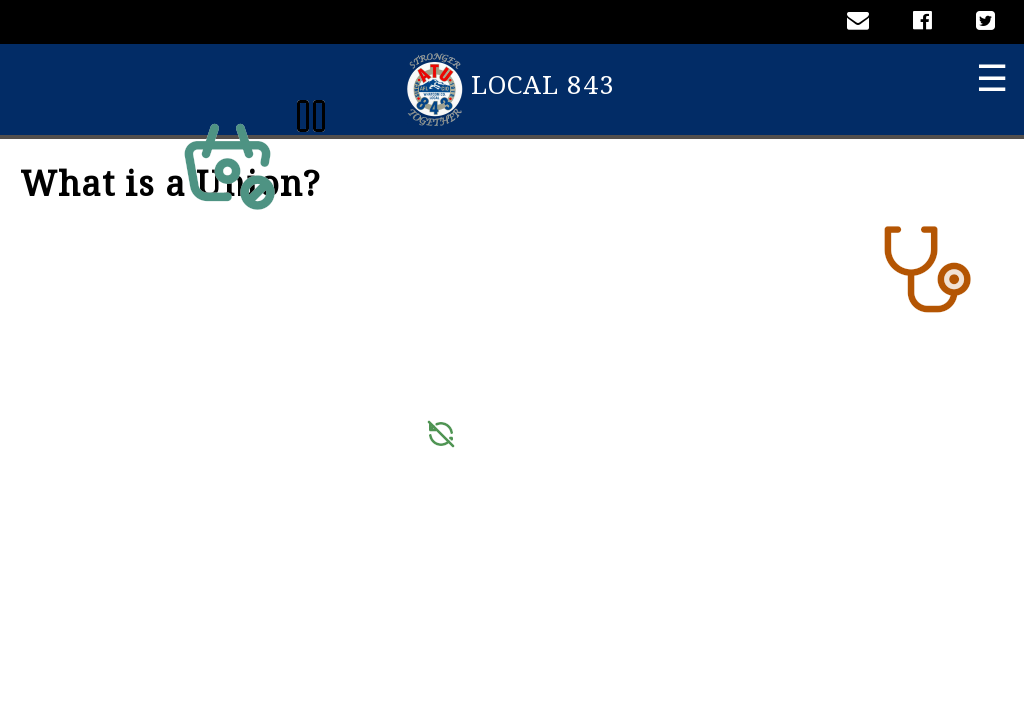  I want to click on switch to column layout view, so click(311, 116).